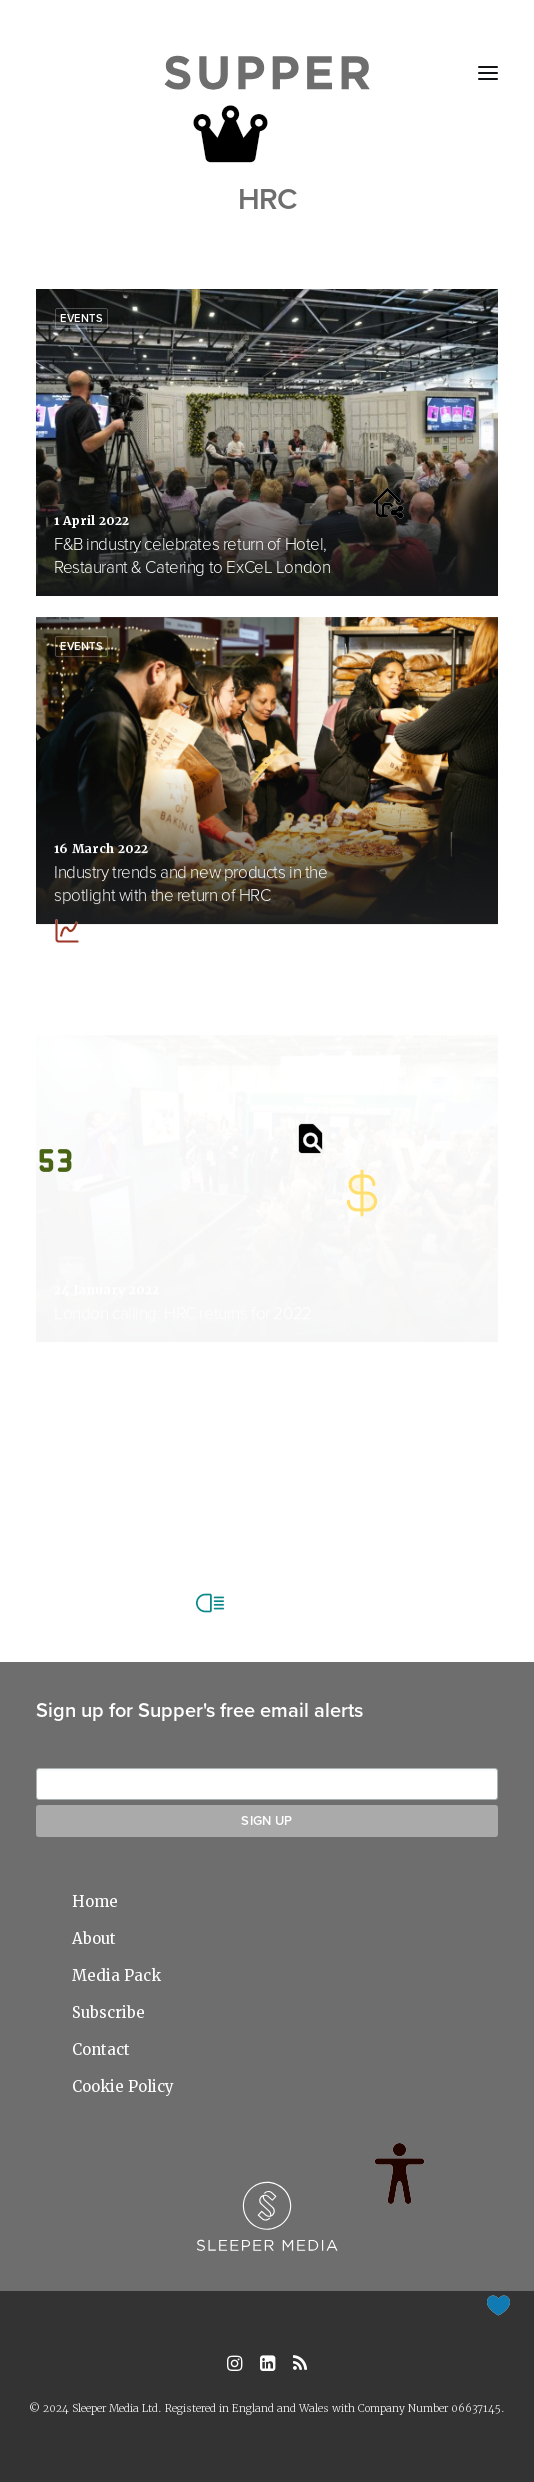 This screenshot has width=534, height=2482. What do you see at coordinates (498, 2305) in the screenshot?
I see `indicates an item has been liked or favorited` at bounding box center [498, 2305].